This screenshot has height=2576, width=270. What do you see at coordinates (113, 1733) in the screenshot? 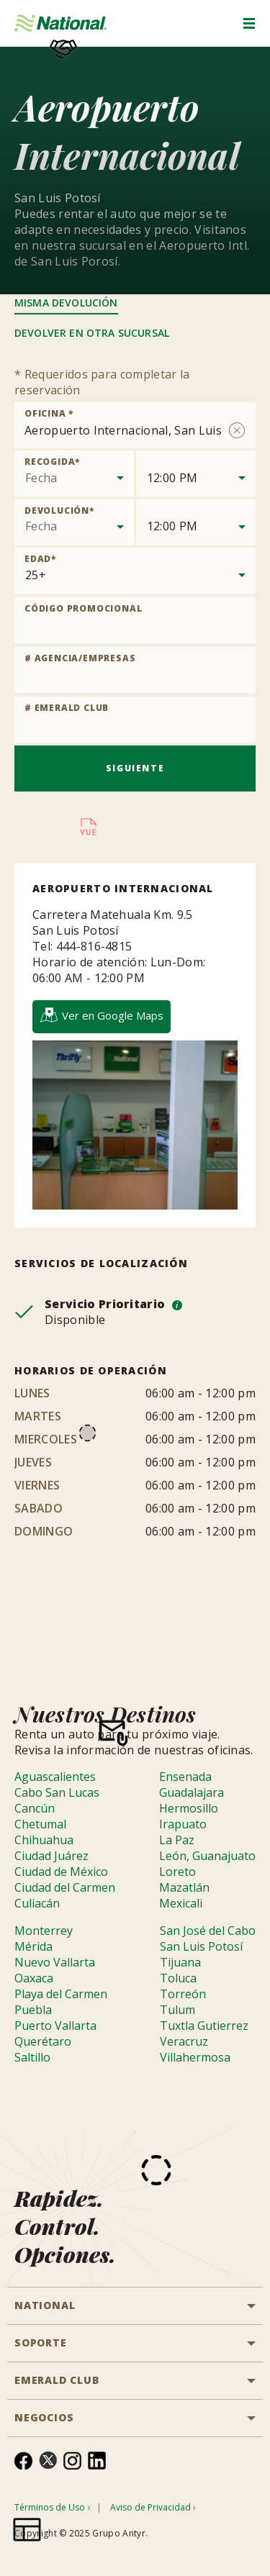
I see `attach a file to an email` at bounding box center [113, 1733].